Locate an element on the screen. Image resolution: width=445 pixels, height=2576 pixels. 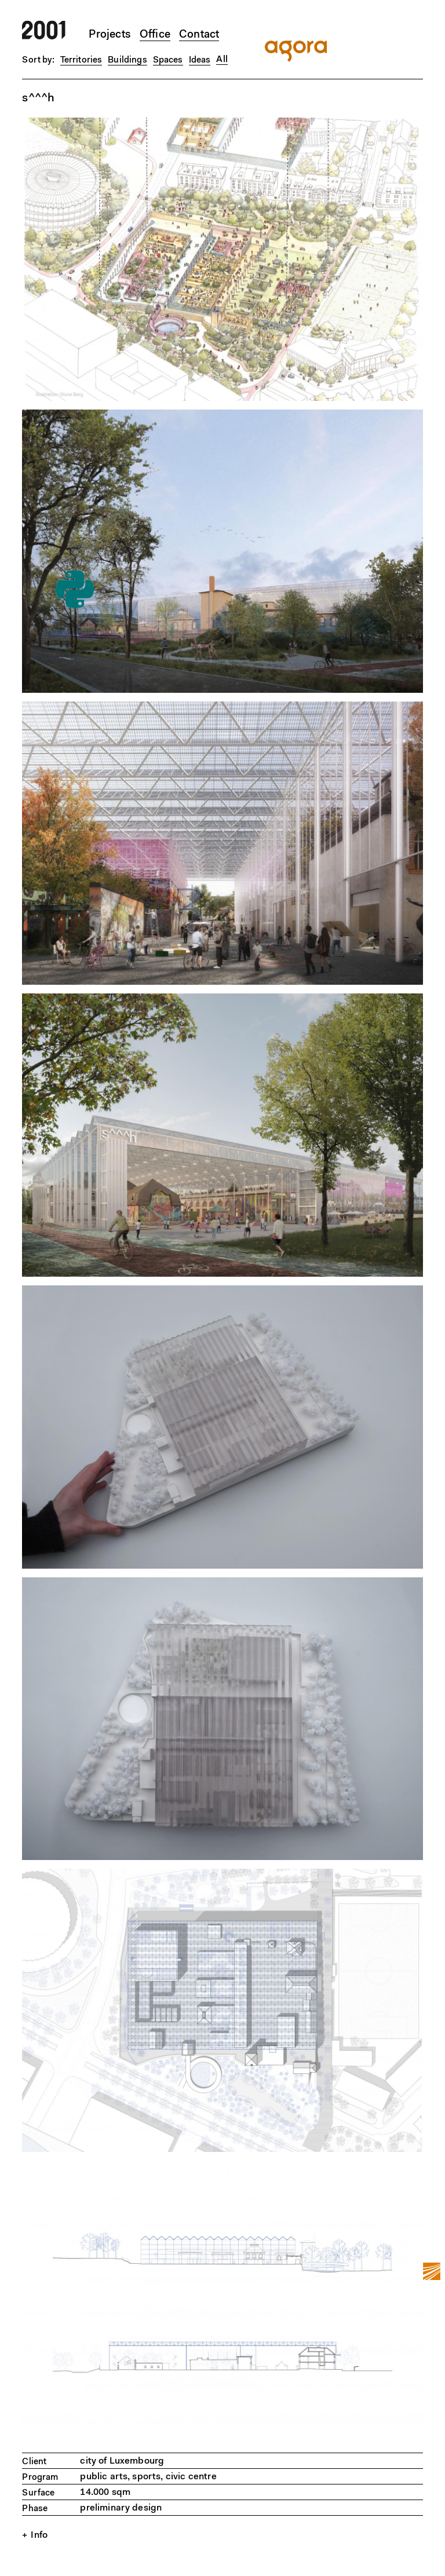
agora brand logo is located at coordinates (296, 51).